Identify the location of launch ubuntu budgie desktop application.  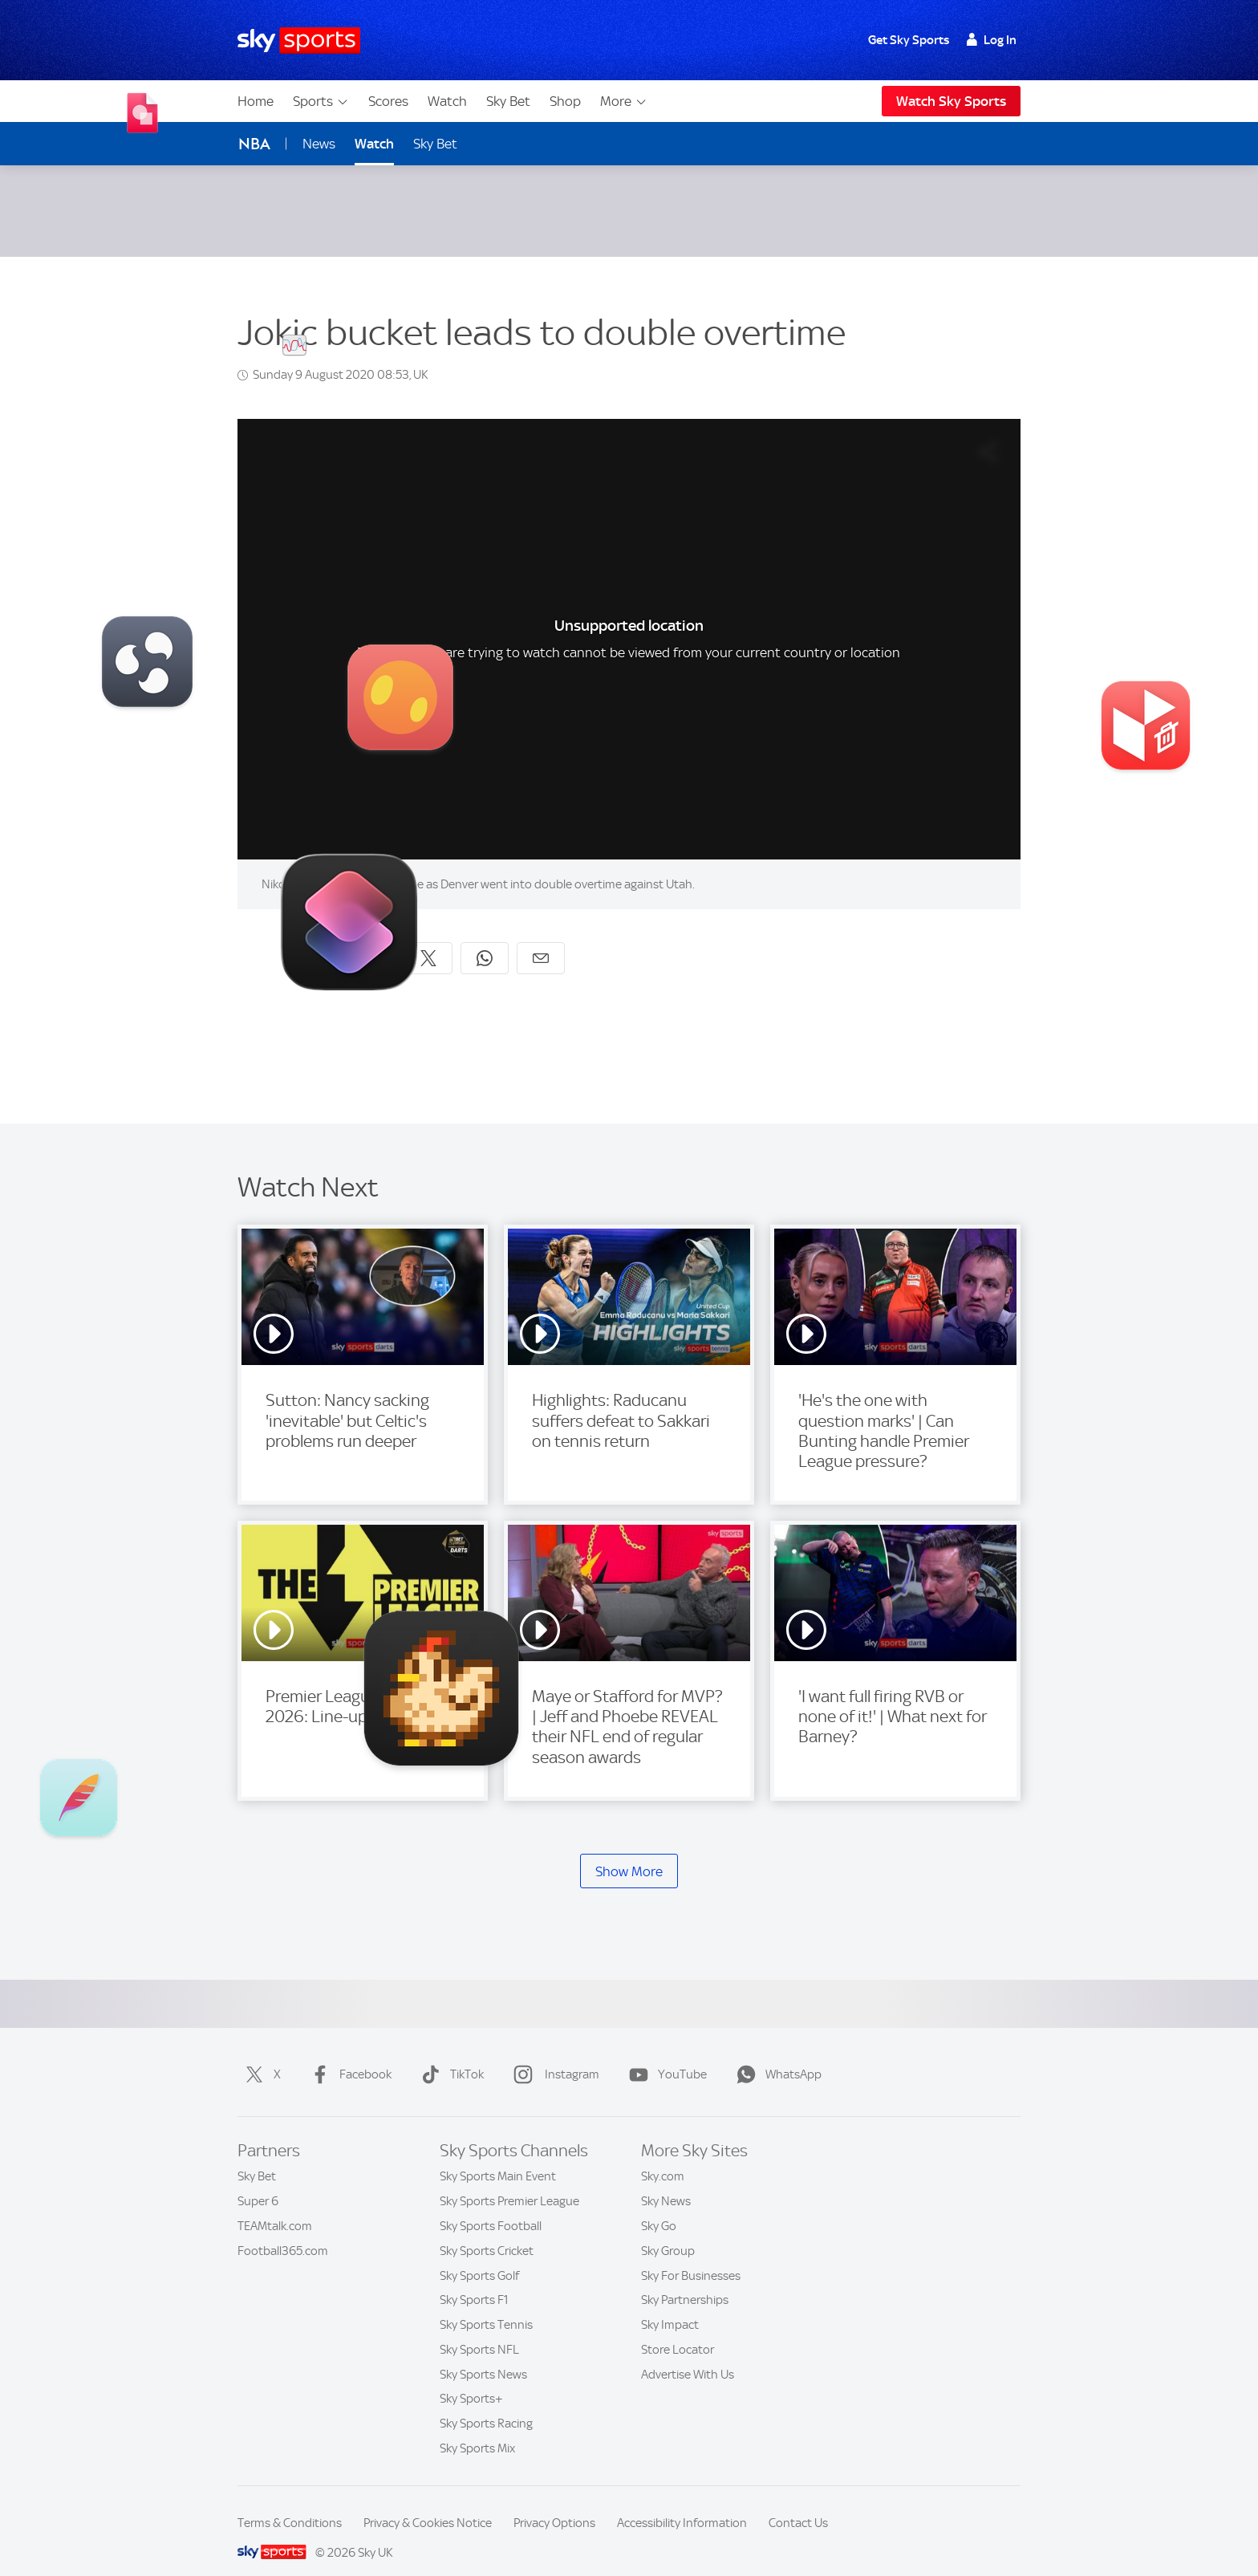
(147, 661).